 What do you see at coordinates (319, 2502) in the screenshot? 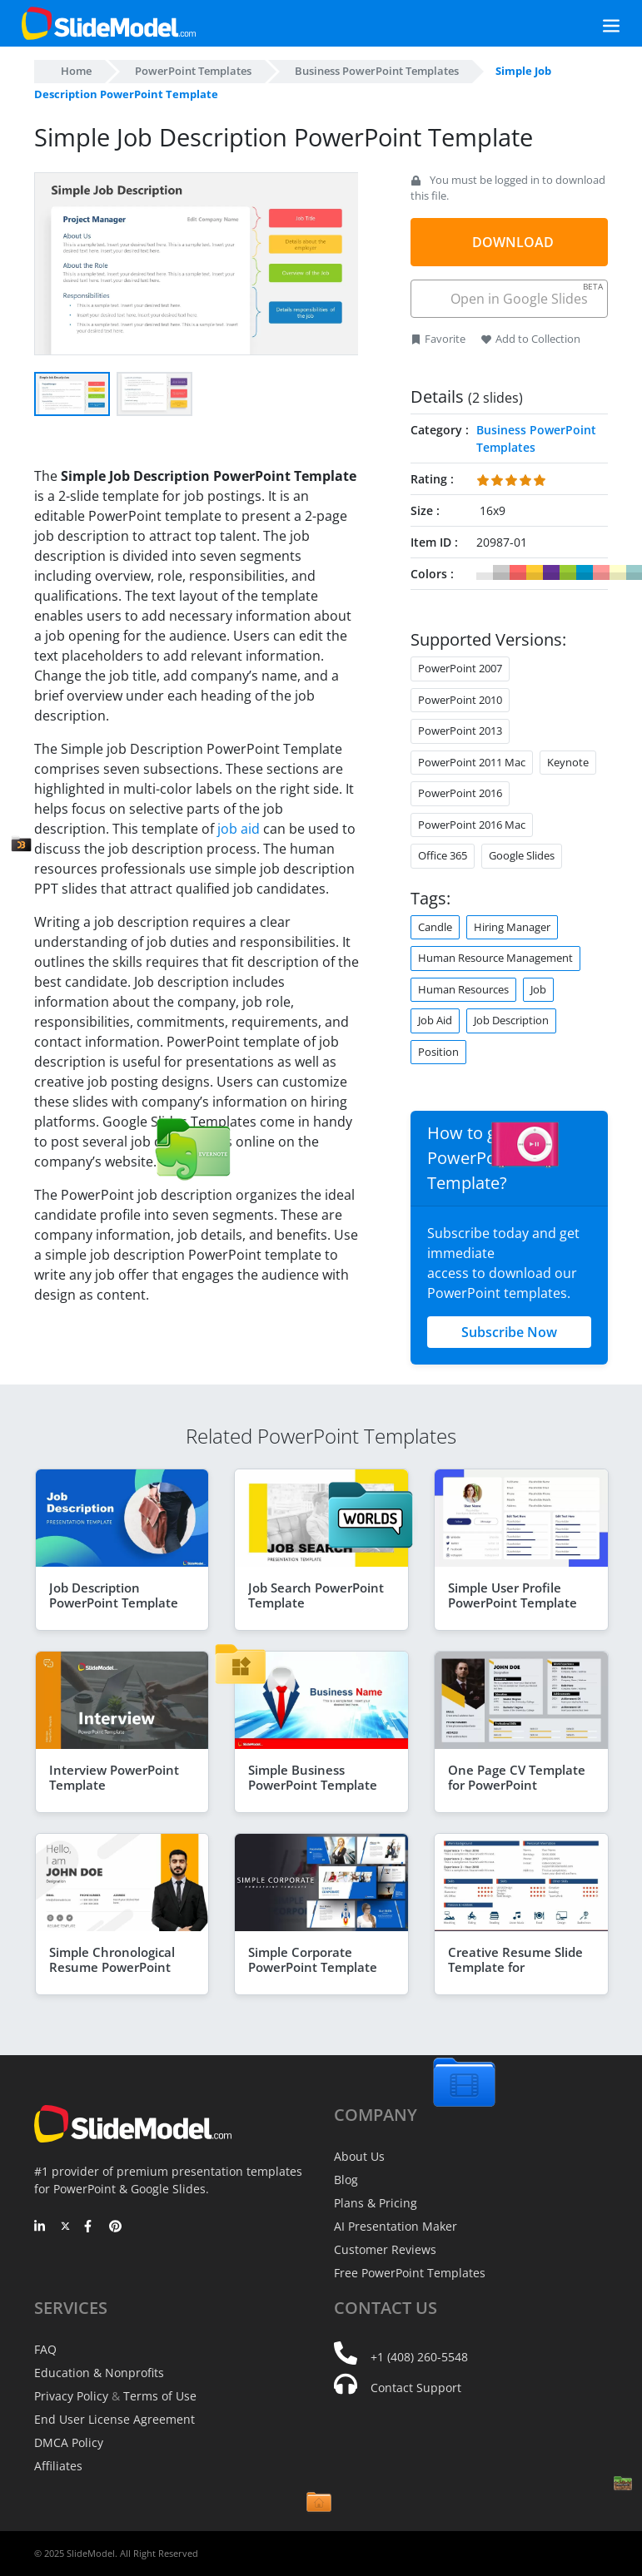
I see `access your home folder` at bounding box center [319, 2502].